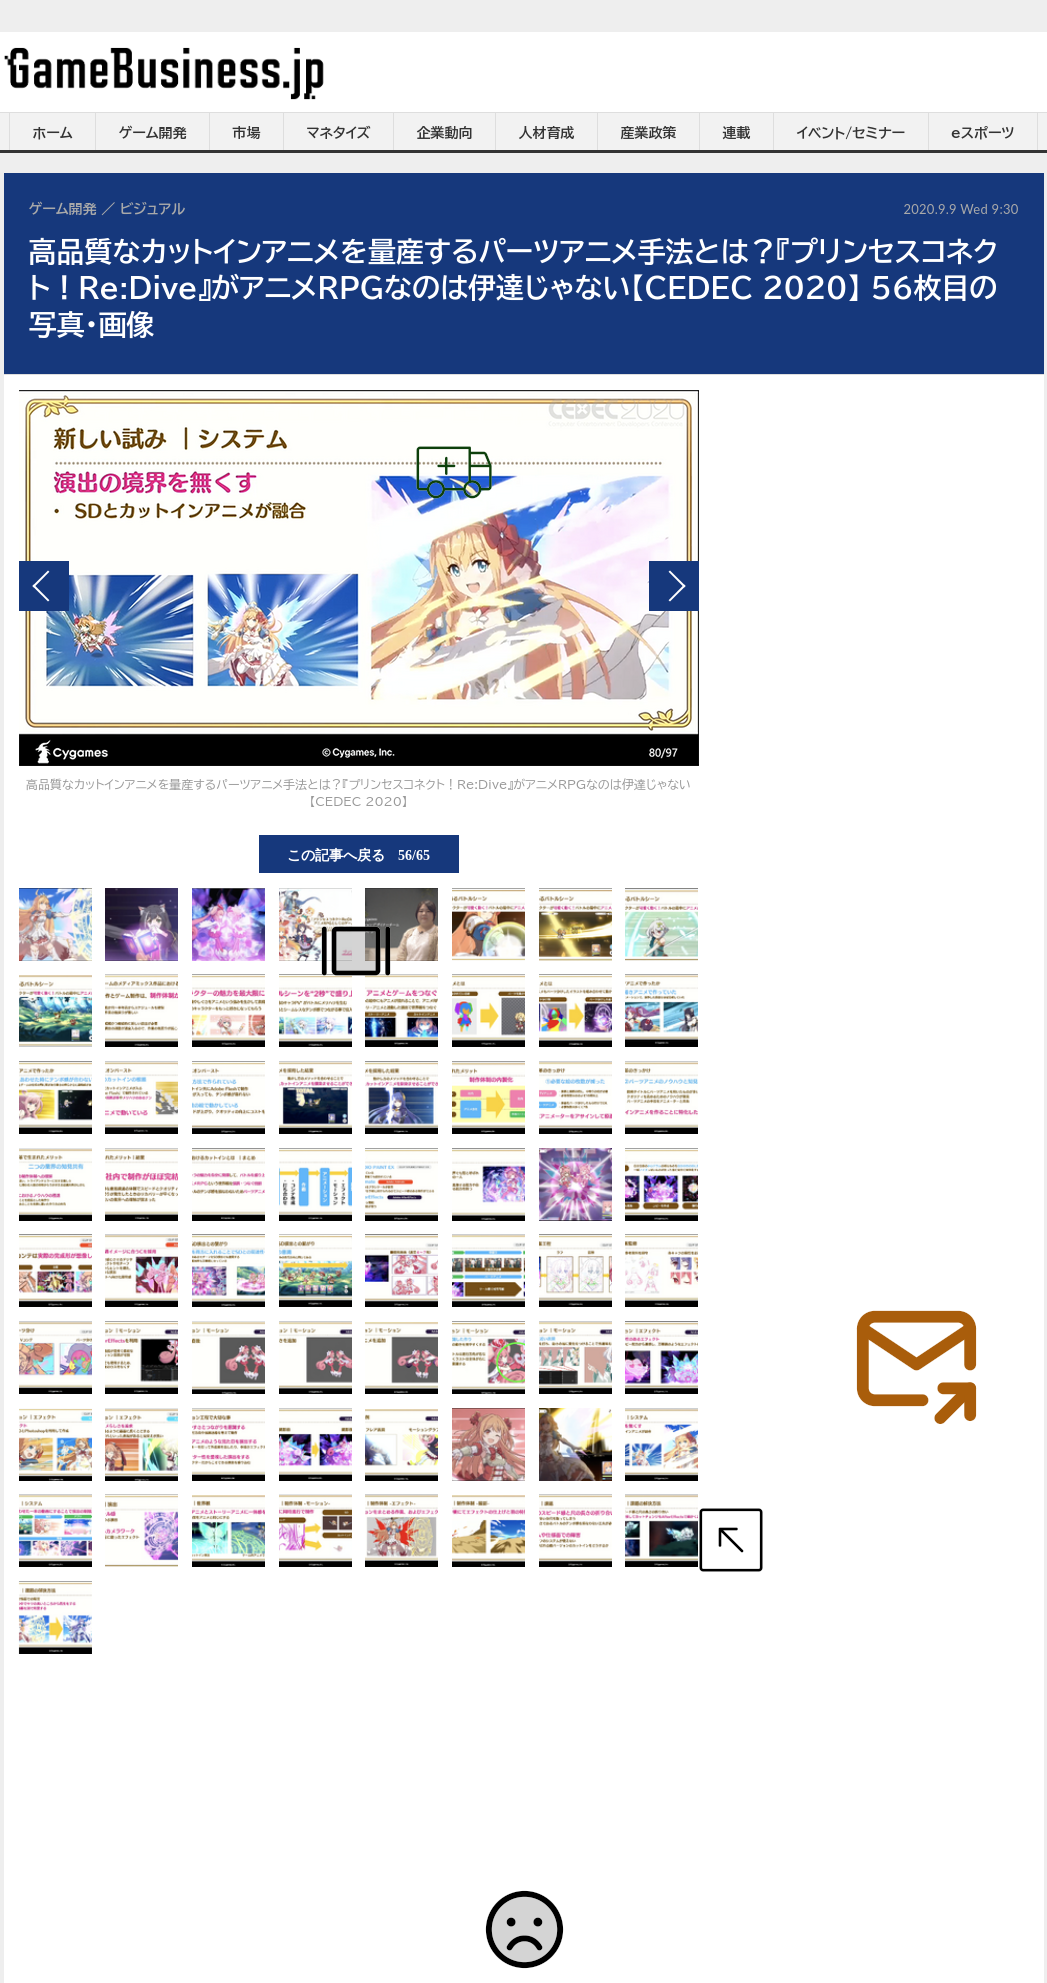  I want to click on start a slideshow presentation, so click(356, 951).